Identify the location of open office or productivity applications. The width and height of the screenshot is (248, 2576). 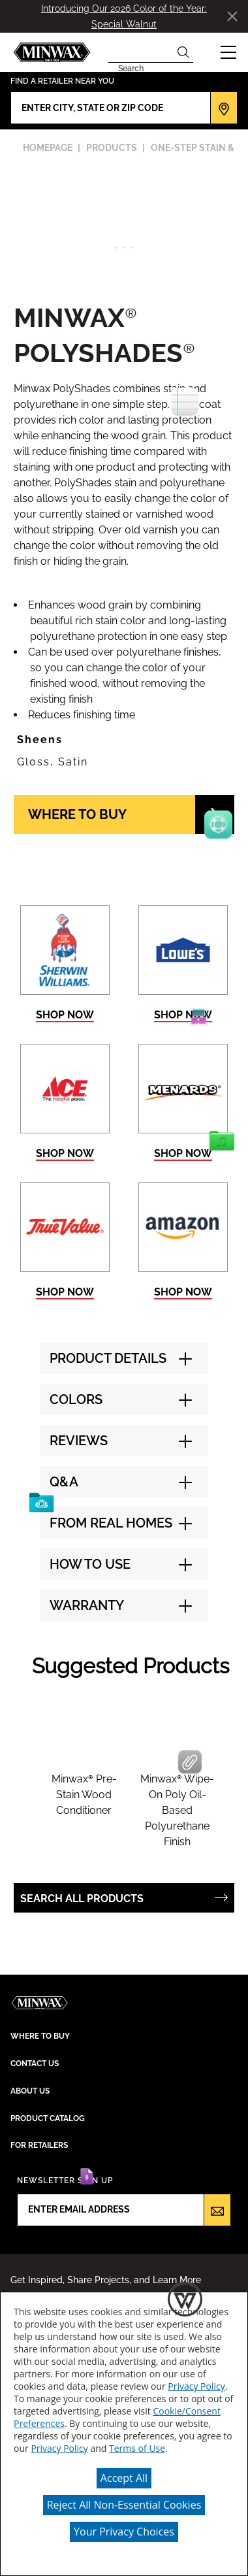
(190, 1762).